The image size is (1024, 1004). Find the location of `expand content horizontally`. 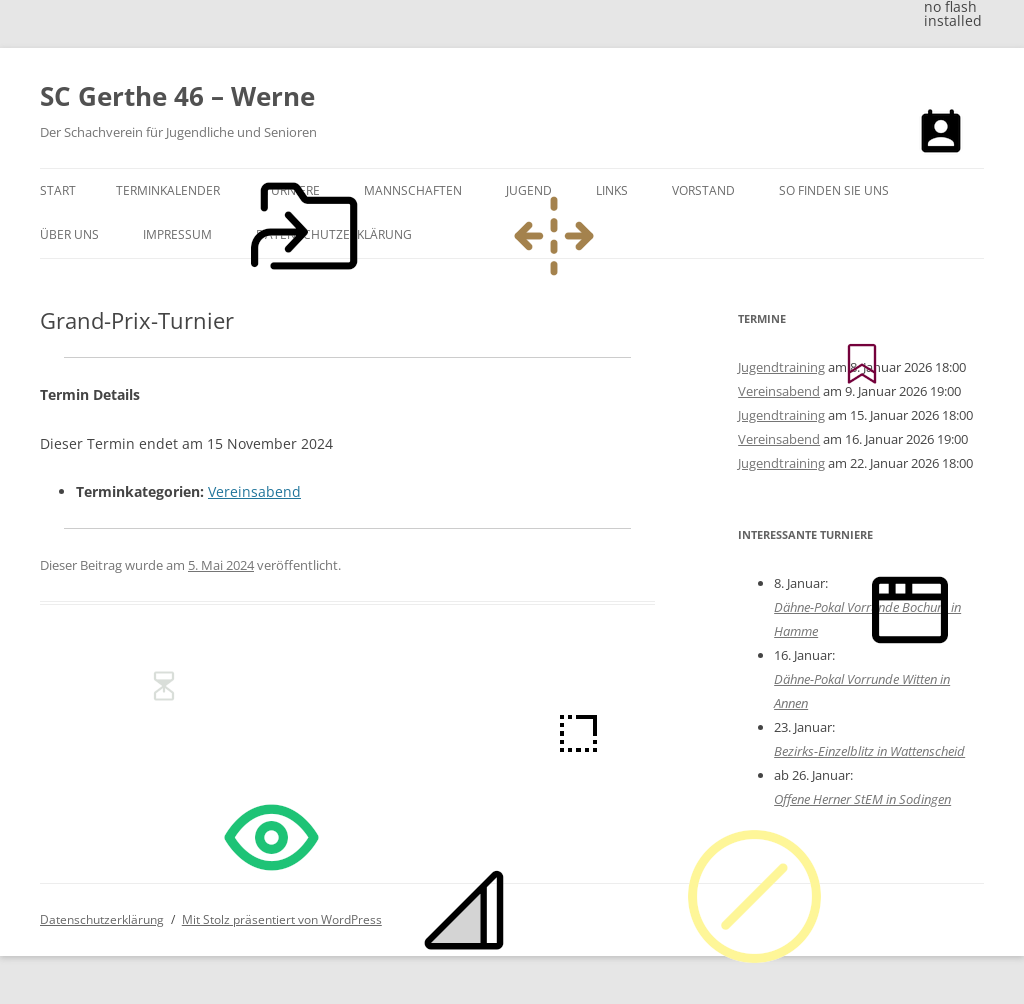

expand content horizontally is located at coordinates (554, 236).